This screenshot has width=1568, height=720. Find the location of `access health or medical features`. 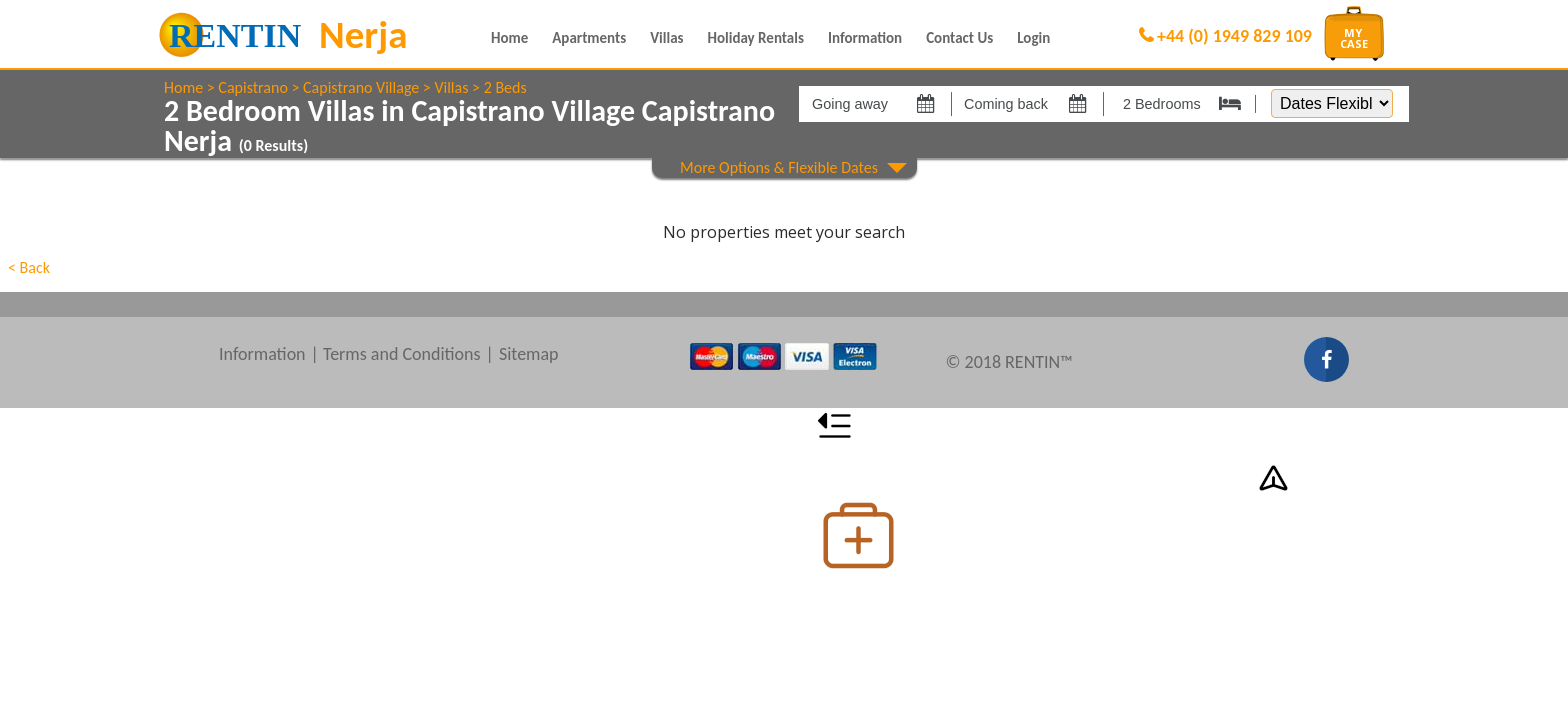

access health or medical features is located at coordinates (858, 535).